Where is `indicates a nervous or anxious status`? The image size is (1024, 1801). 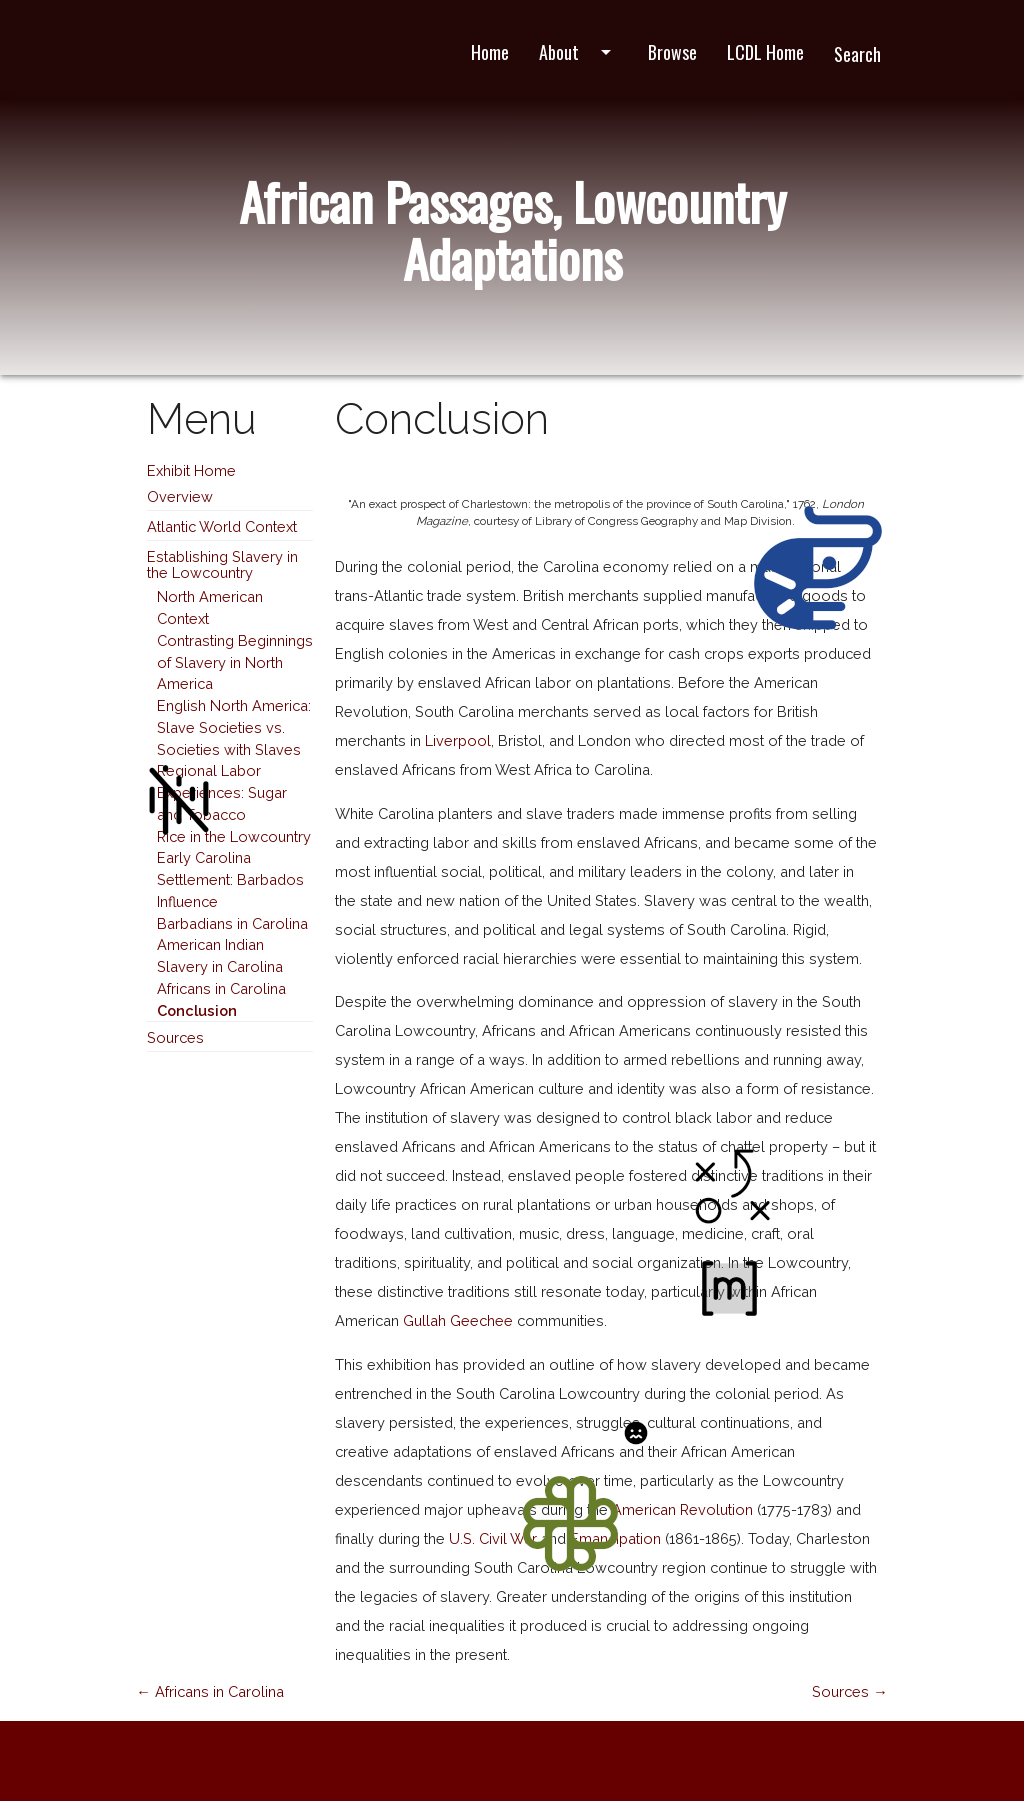 indicates a nervous or anxious status is located at coordinates (636, 1433).